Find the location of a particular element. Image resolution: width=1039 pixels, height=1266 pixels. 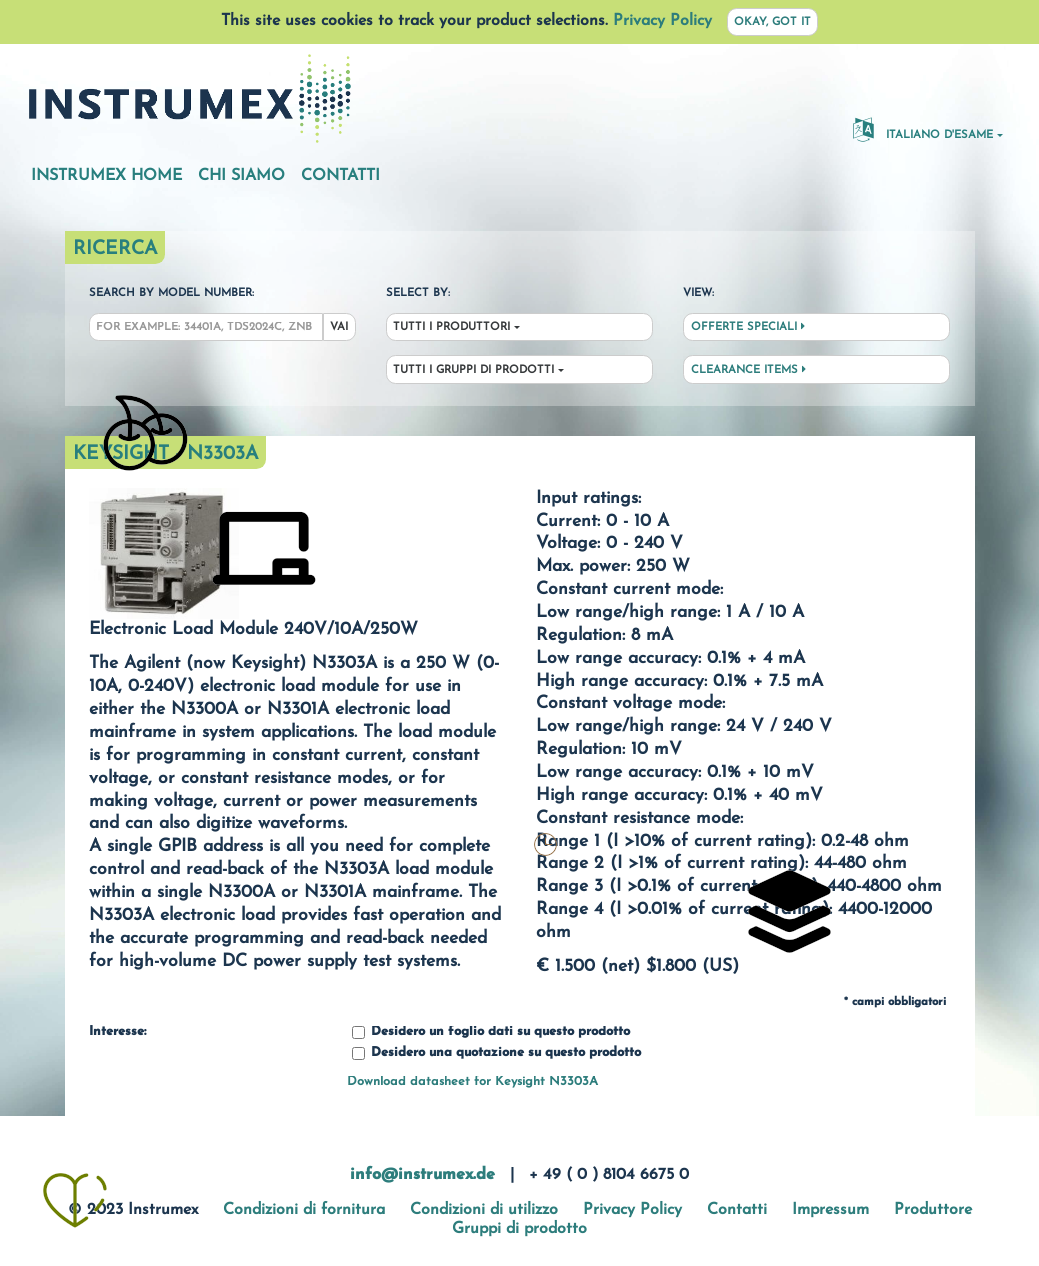

view or manage layers is located at coordinates (789, 911).